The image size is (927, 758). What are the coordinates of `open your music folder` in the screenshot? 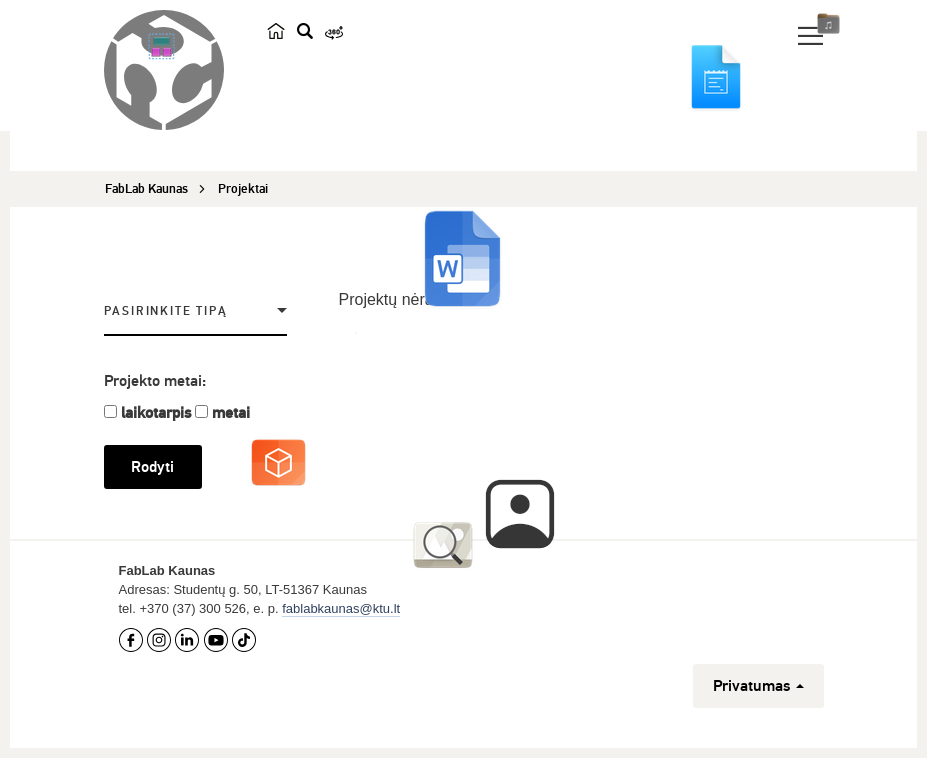 It's located at (828, 23).